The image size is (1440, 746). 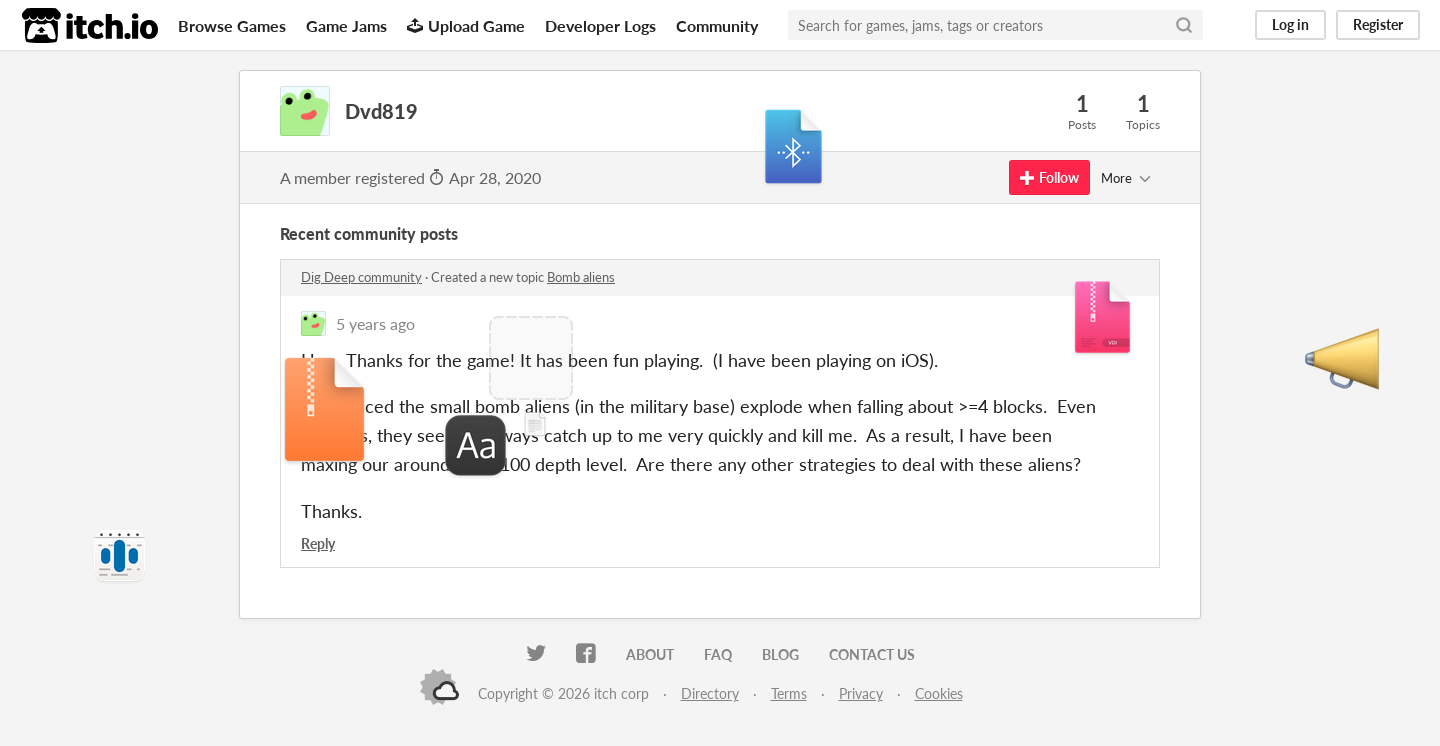 What do you see at coordinates (475, 446) in the screenshot?
I see `access font and typography settings` at bounding box center [475, 446].